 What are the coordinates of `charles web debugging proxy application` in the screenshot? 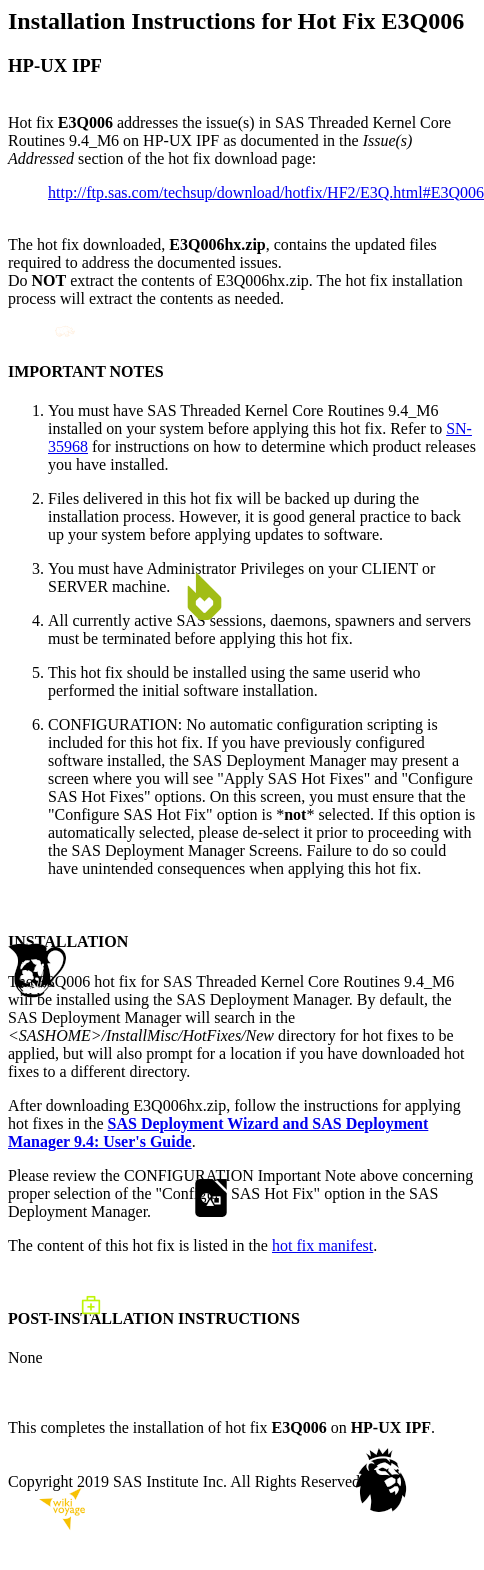 It's located at (37, 970).